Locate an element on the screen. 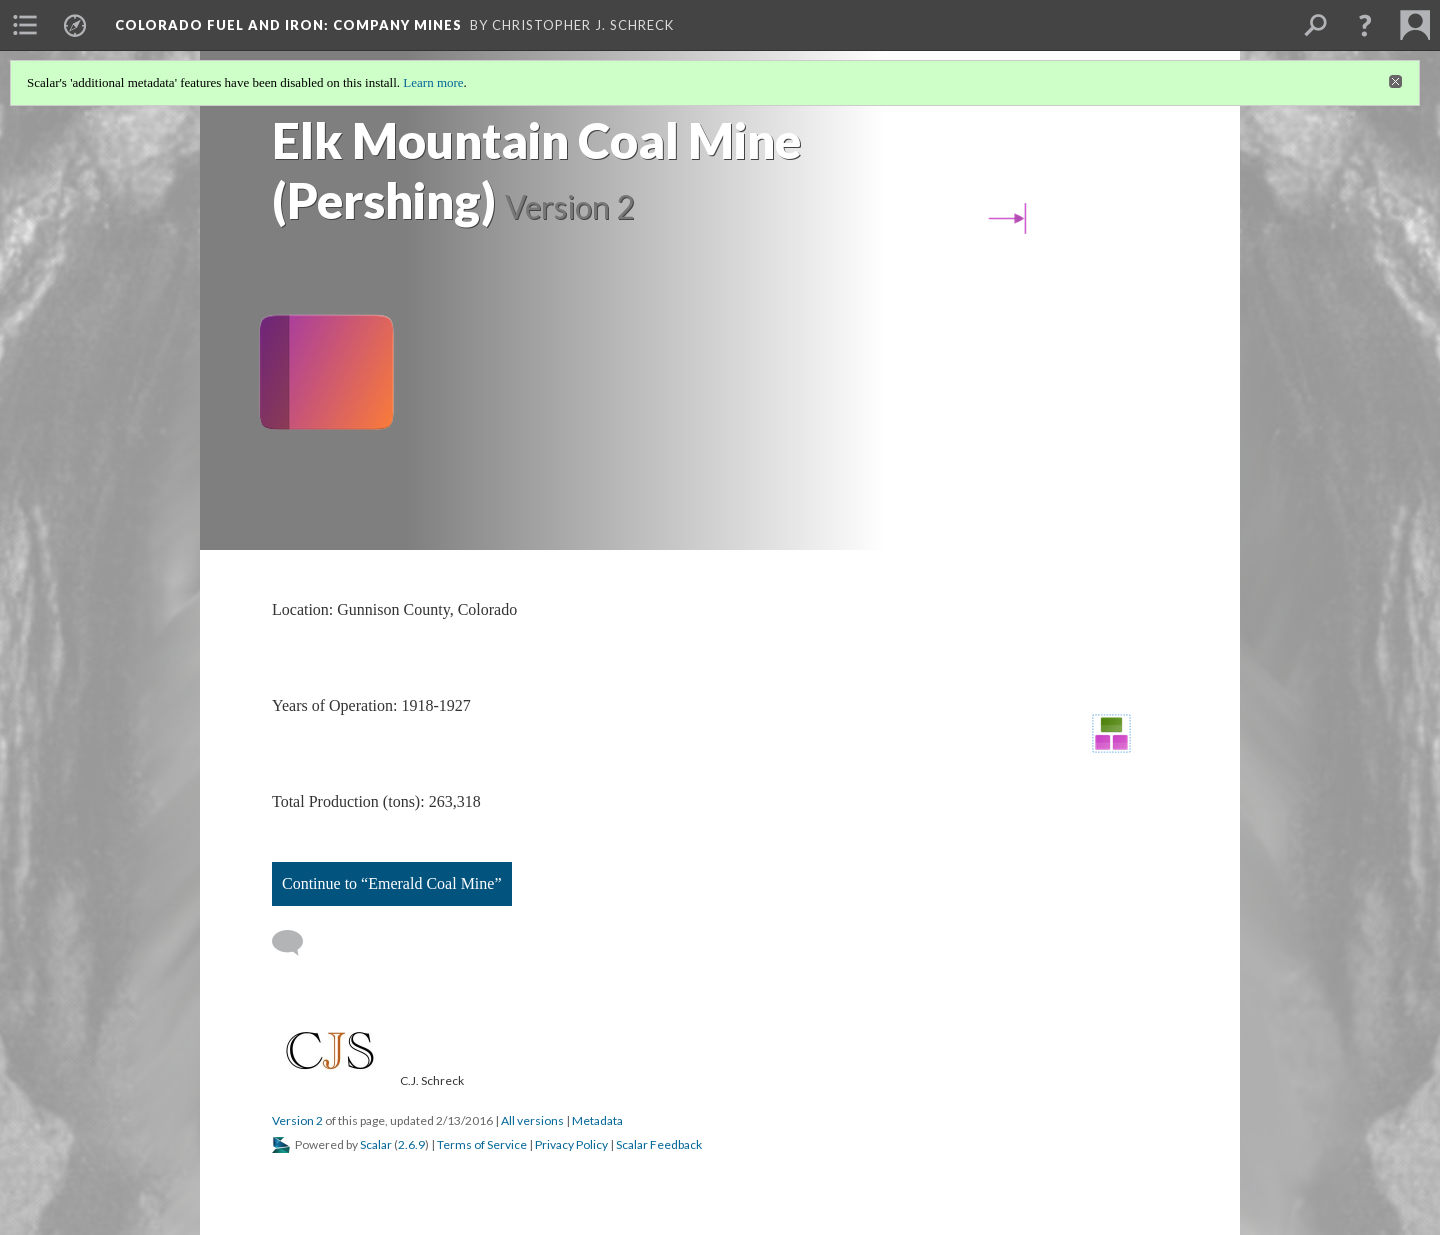  select all items in the current view is located at coordinates (1111, 733).